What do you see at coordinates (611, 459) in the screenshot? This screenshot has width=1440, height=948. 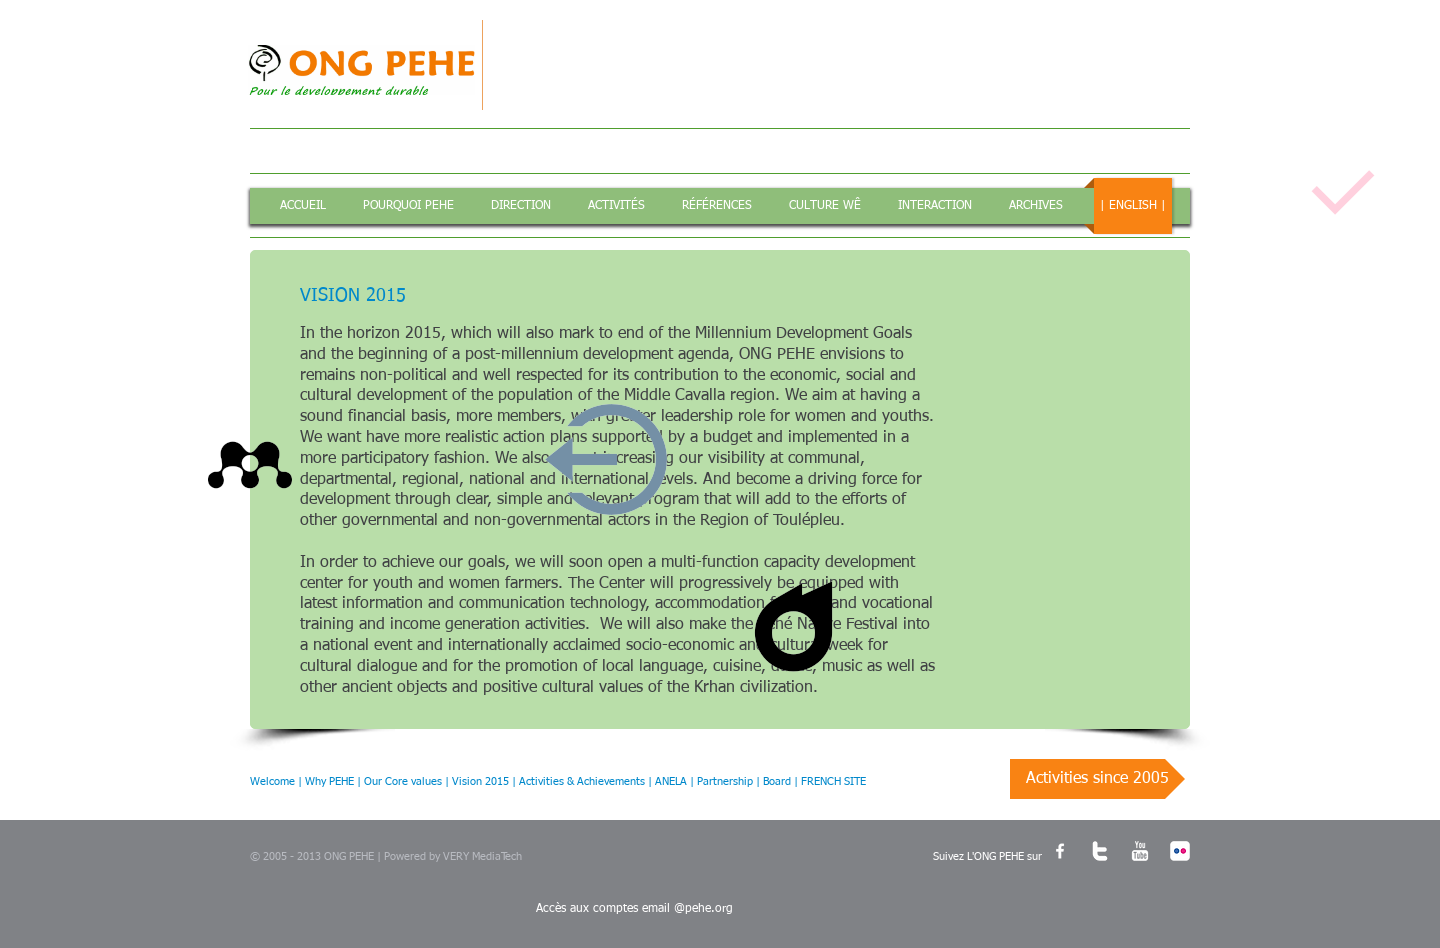 I see `log out of your account` at bounding box center [611, 459].